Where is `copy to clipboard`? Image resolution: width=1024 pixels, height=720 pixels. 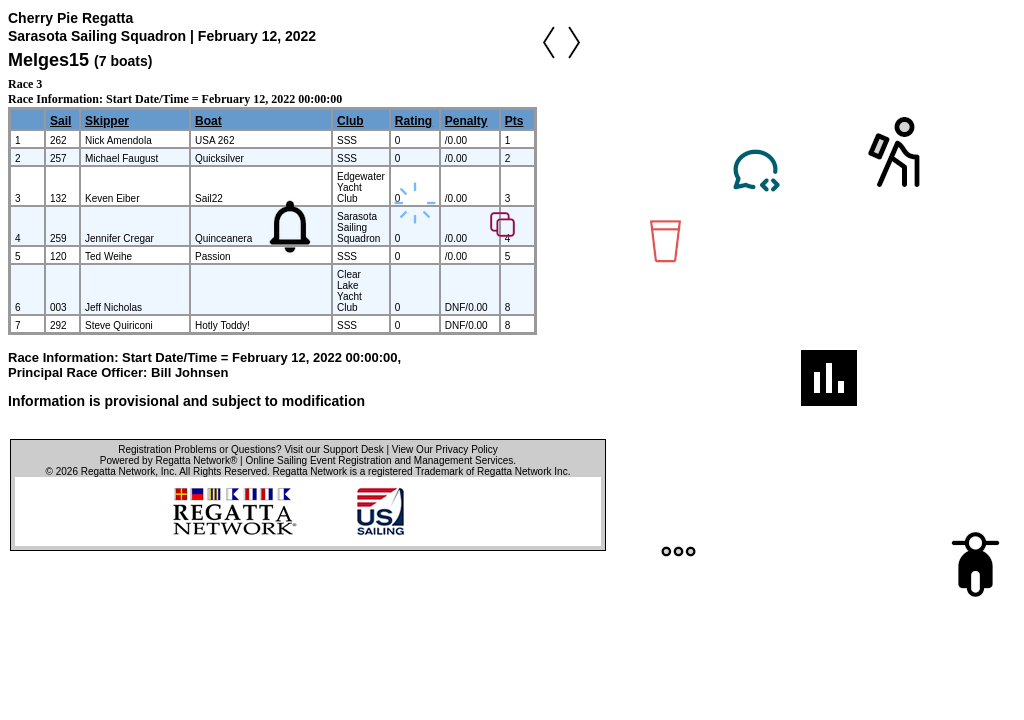
copy to clipboard is located at coordinates (502, 224).